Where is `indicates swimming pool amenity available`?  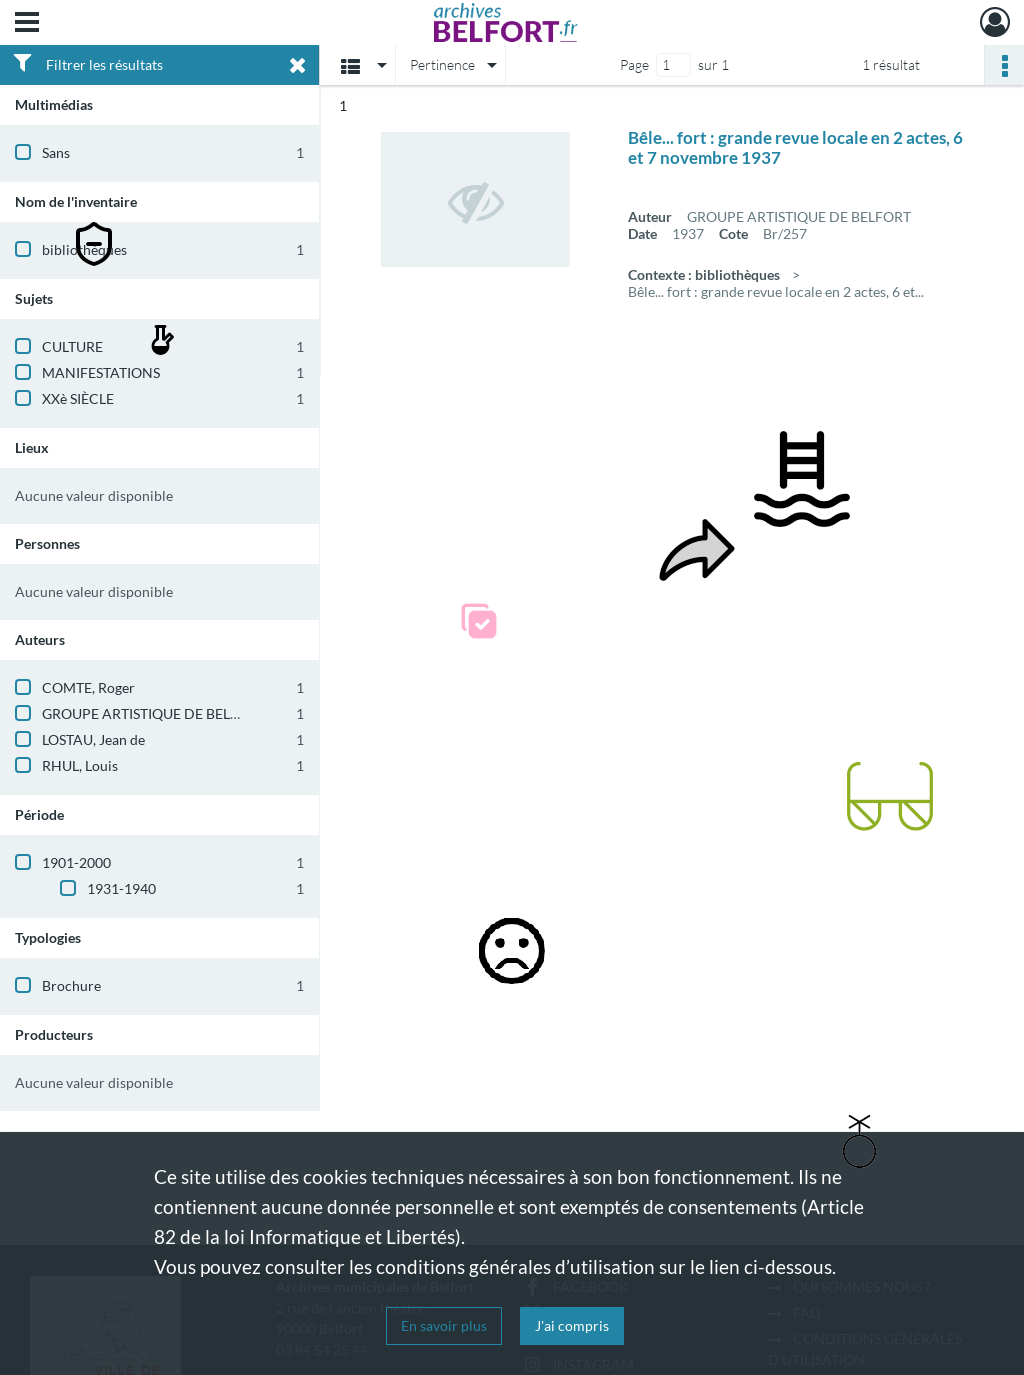 indicates swimming pool amenity available is located at coordinates (802, 479).